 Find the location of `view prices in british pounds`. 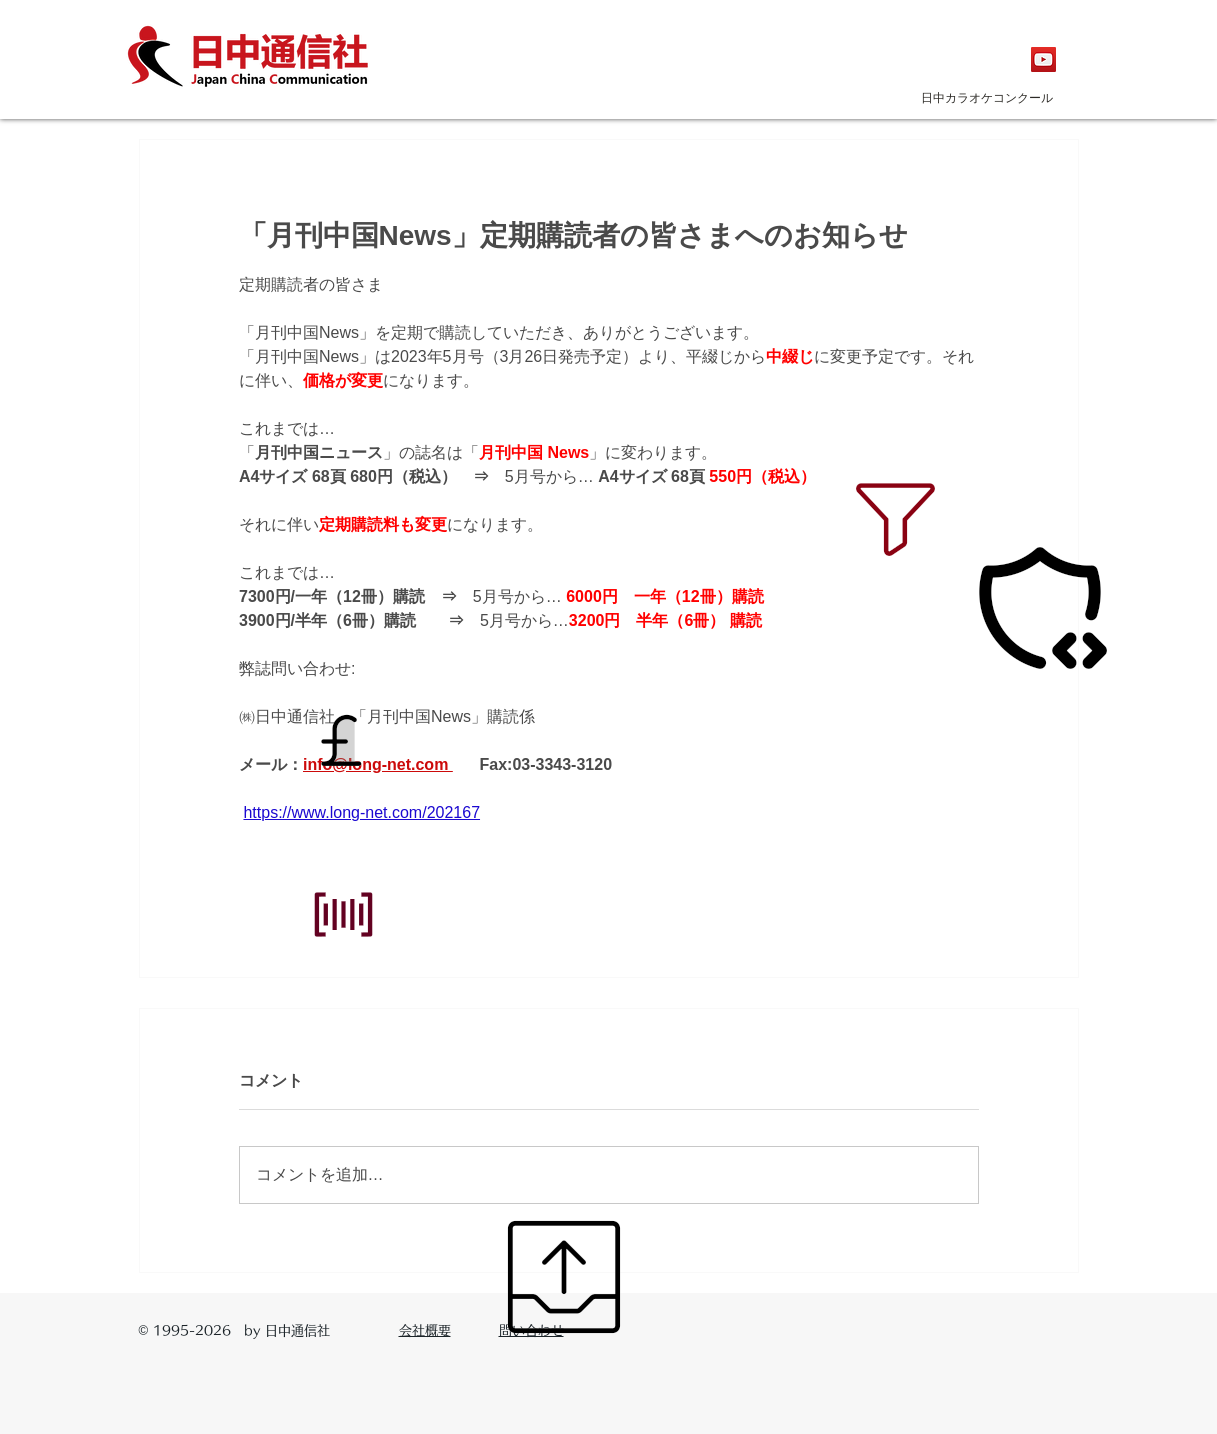

view prices in british pounds is located at coordinates (343, 741).